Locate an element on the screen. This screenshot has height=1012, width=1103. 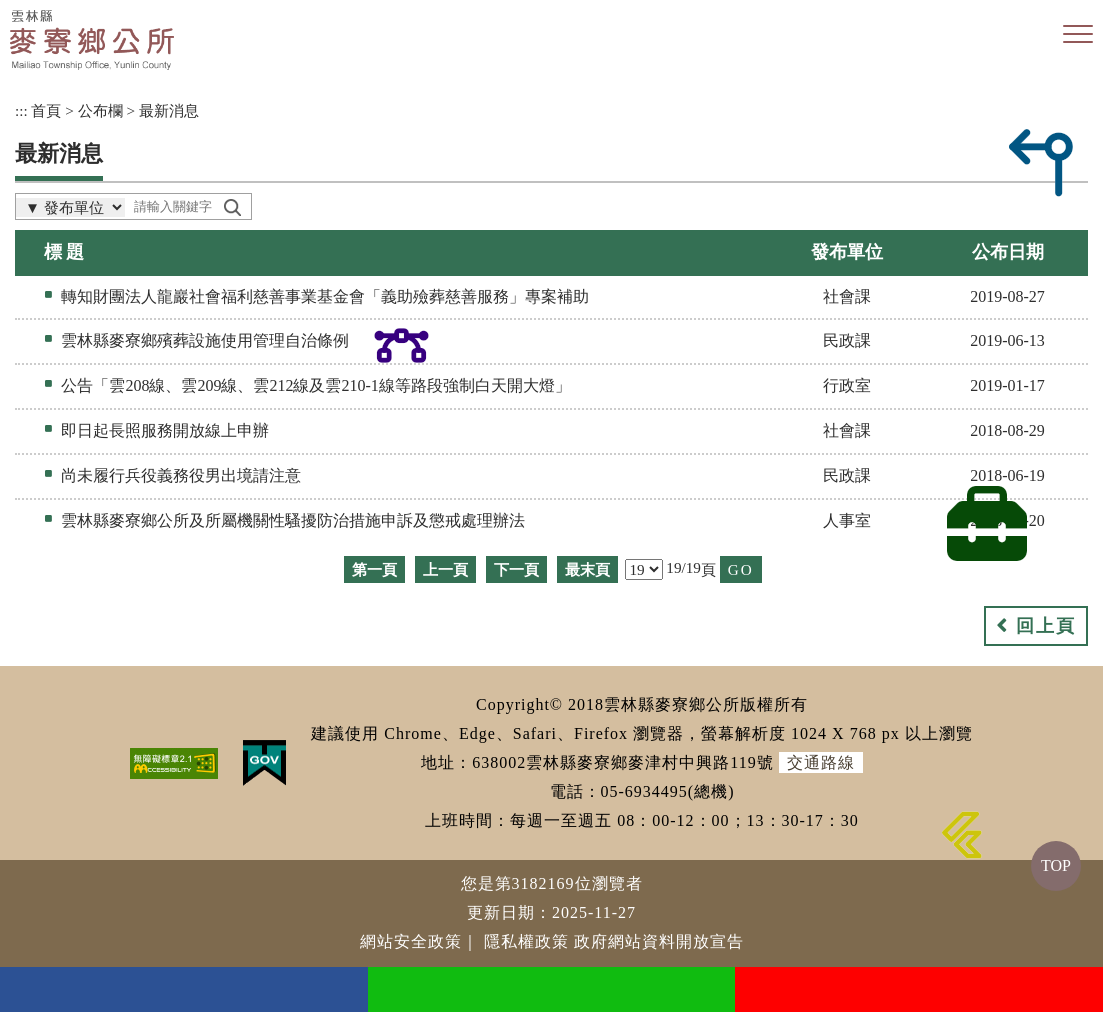
access tools and utilities is located at coordinates (987, 526).